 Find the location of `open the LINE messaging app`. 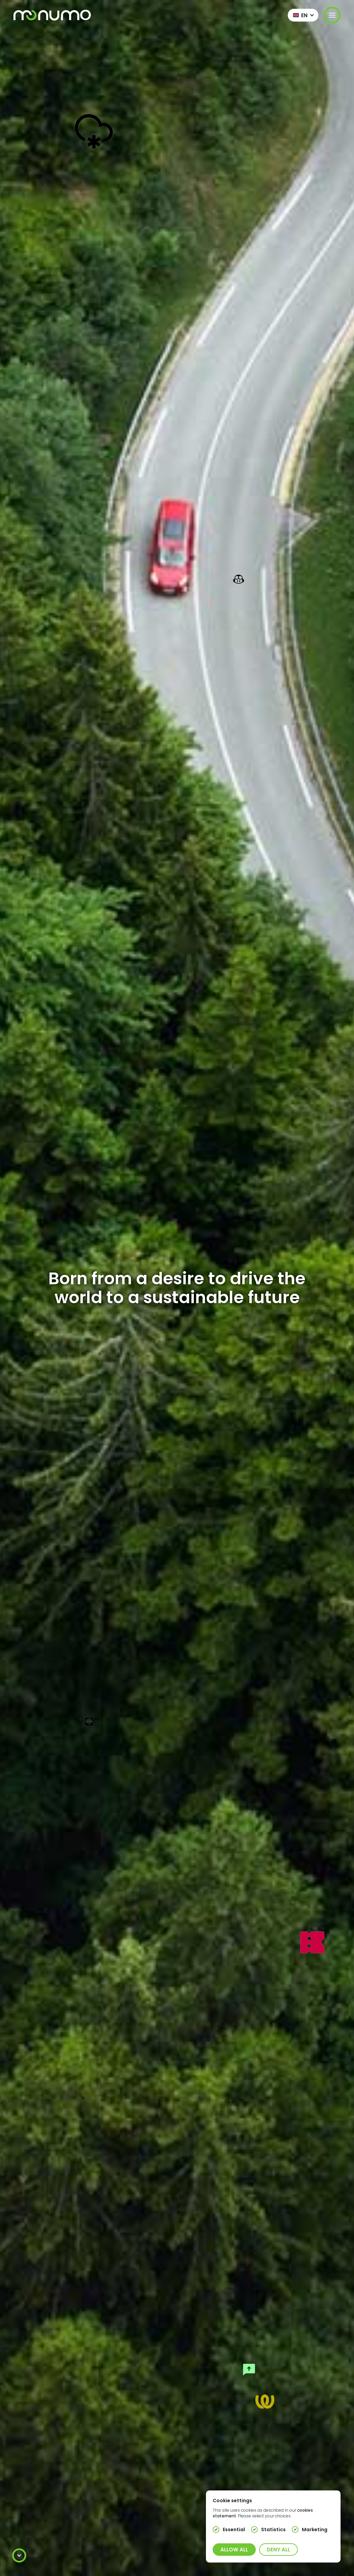

open the LINE messaging app is located at coordinates (89, 1722).